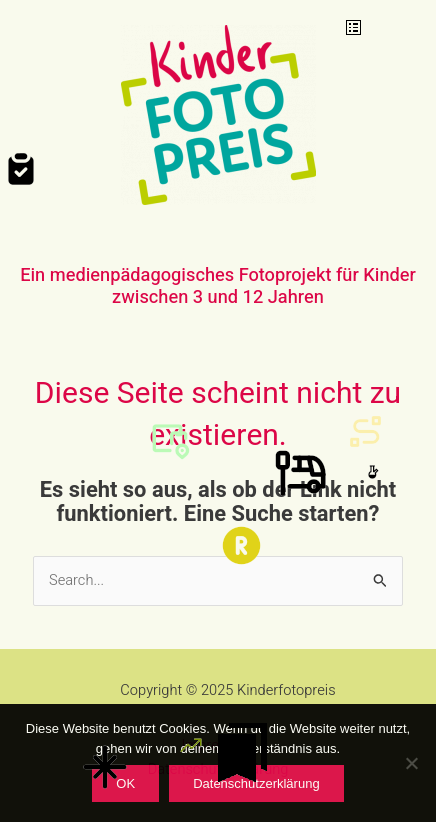 The image size is (436, 822). Describe the element at coordinates (241, 545) in the screenshot. I see `indicates a registered trademark symbol` at that location.